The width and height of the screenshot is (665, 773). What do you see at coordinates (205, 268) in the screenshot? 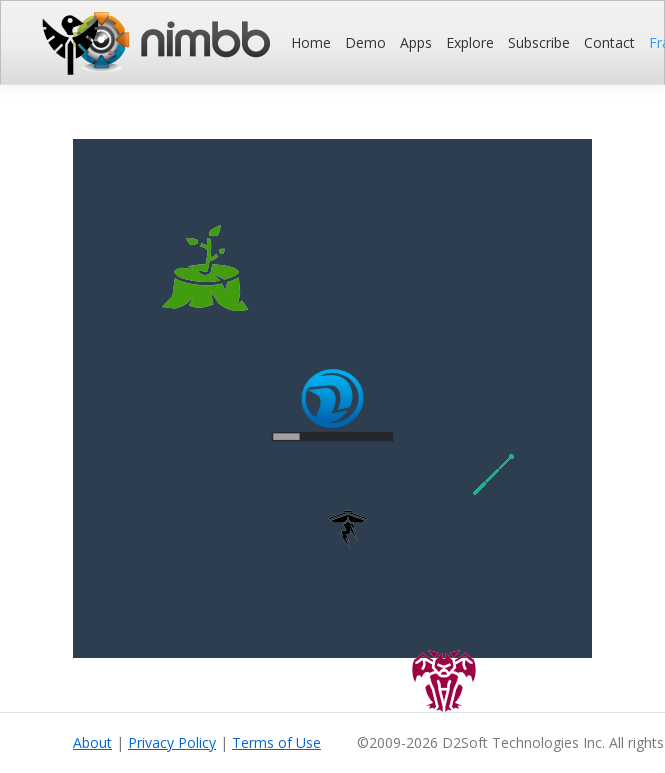
I see `indicates resource regeneration in progress` at bounding box center [205, 268].